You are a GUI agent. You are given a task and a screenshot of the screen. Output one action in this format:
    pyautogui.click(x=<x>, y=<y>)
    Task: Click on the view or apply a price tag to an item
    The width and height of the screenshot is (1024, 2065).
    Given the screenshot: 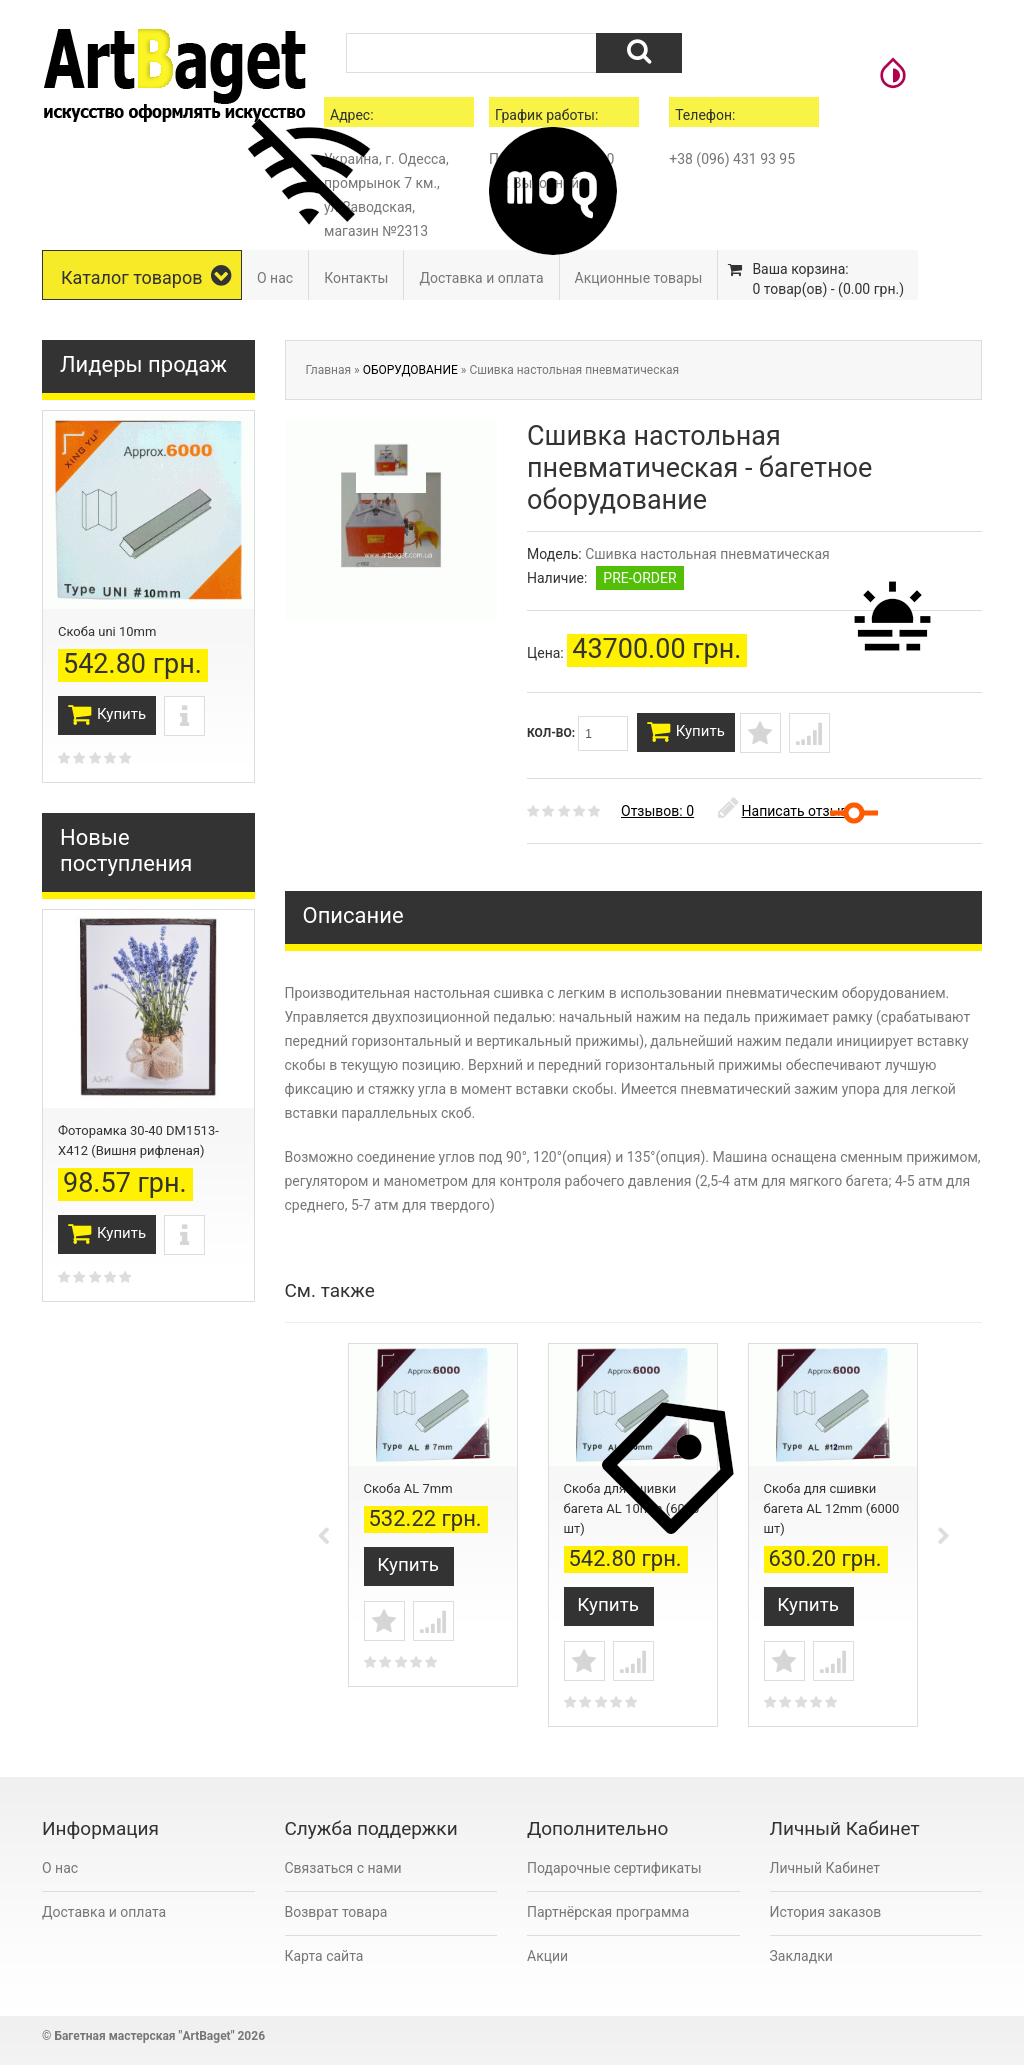 What is the action you would take?
    pyautogui.click(x=669, y=1465)
    